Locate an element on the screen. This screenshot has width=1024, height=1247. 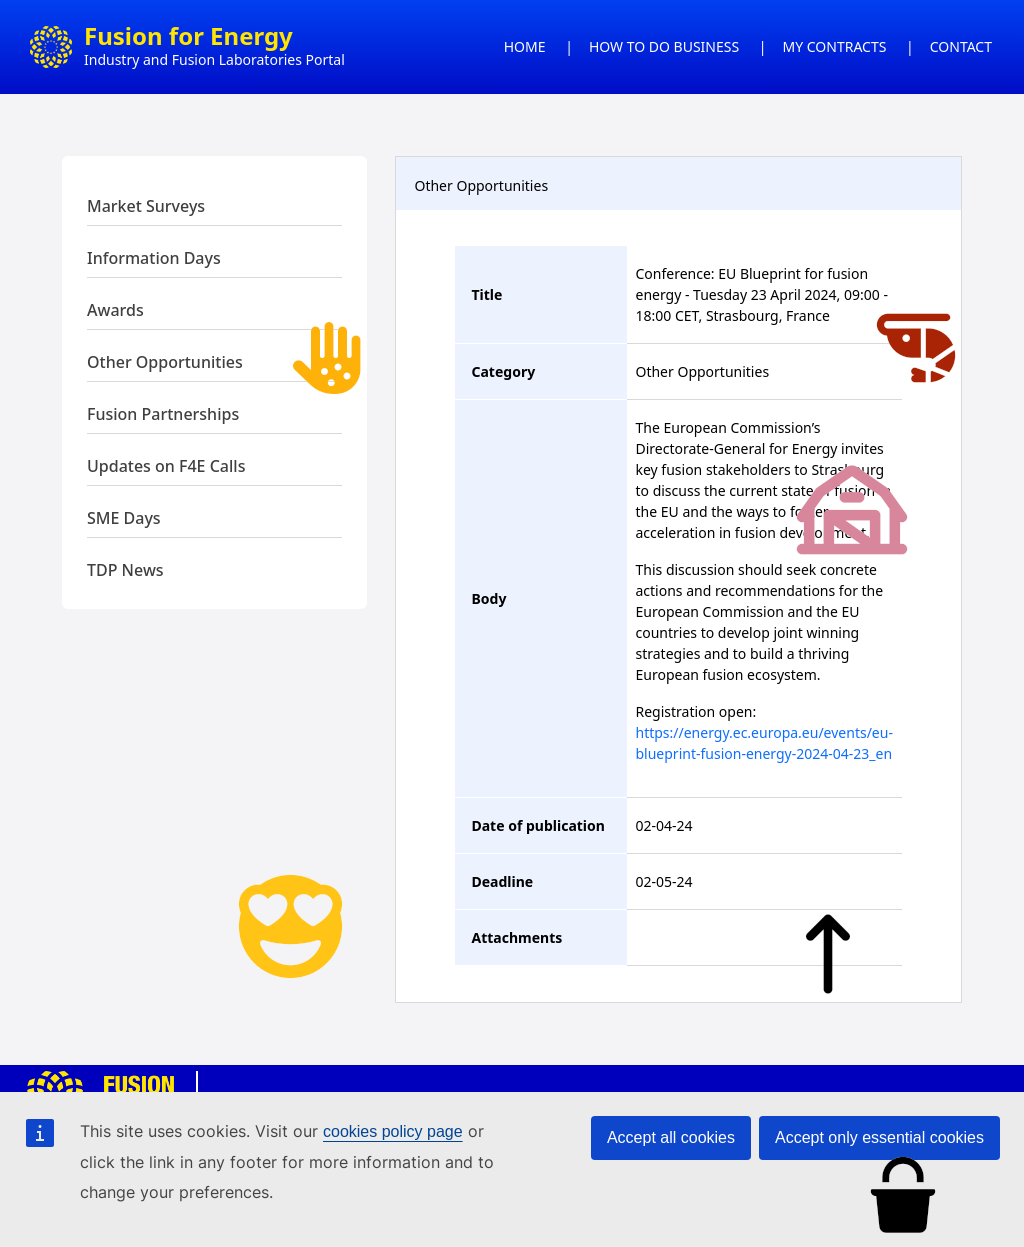
indicates seafood or shellfish menu items is located at coordinates (916, 348).